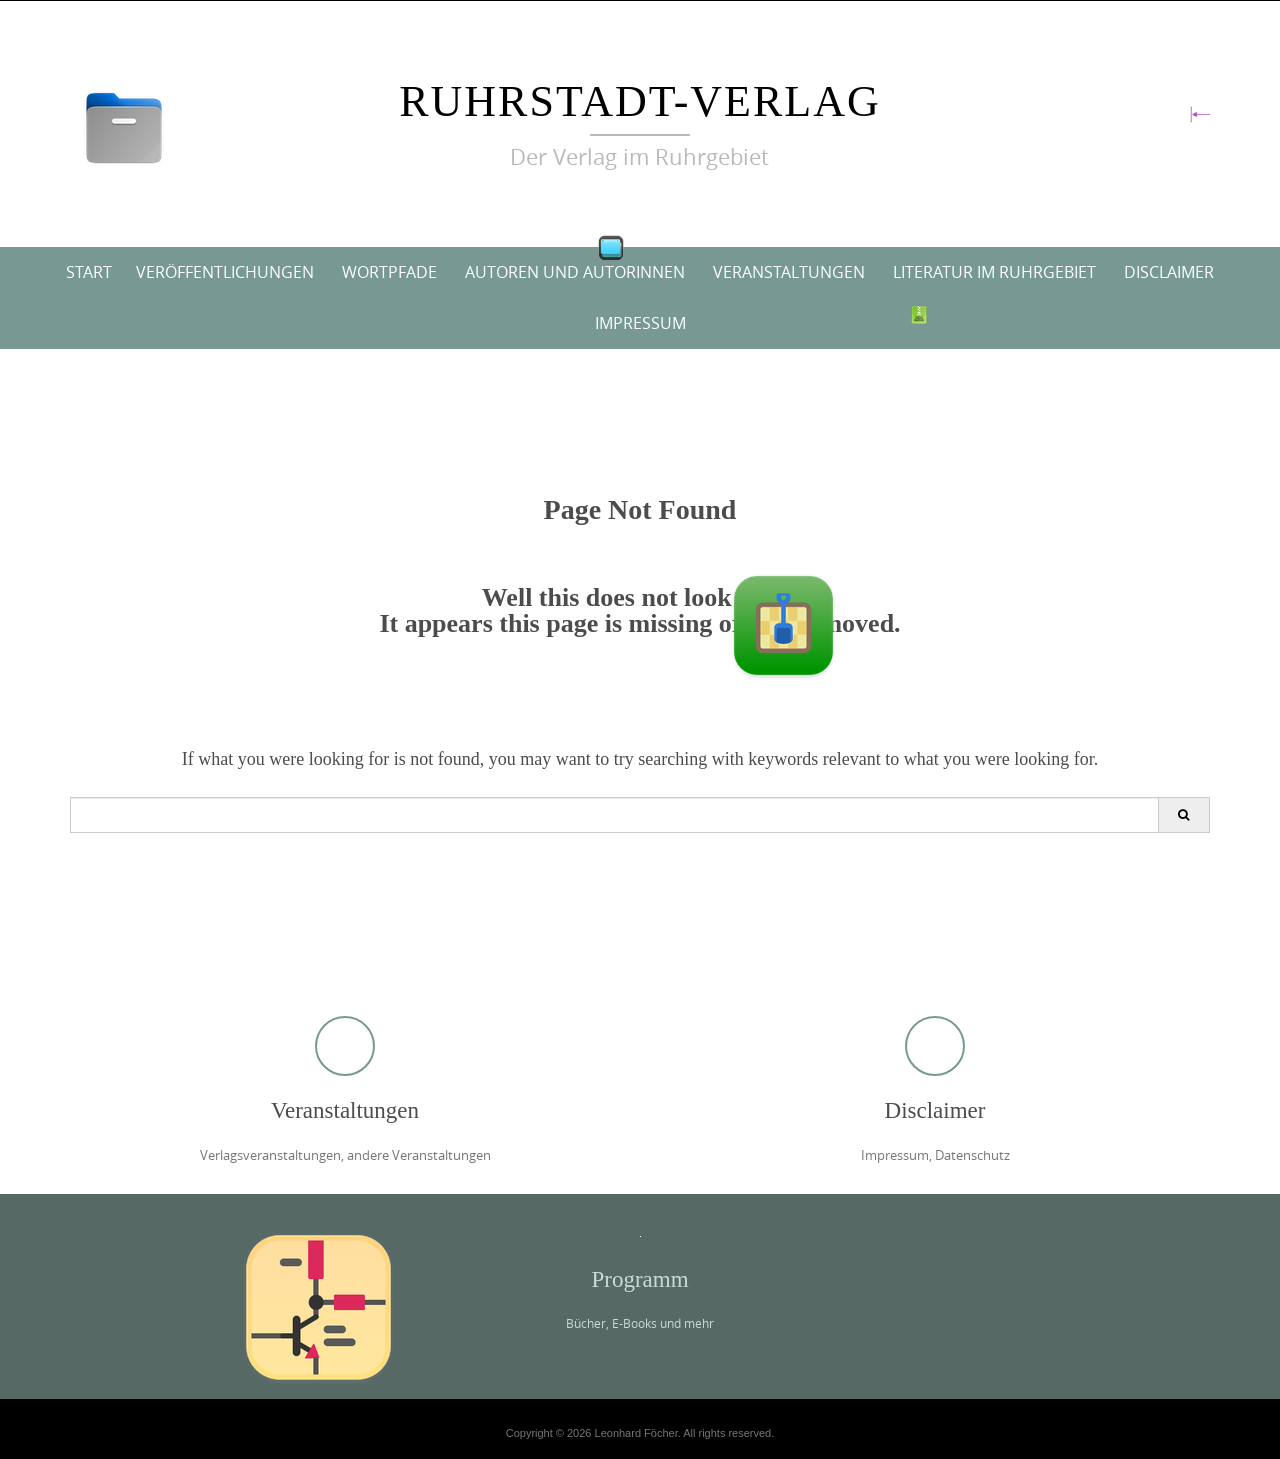 The width and height of the screenshot is (1280, 1459). What do you see at coordinates (919, 315) in the screenshot?
I see `an android application package file` at bounding box center [919, 315].